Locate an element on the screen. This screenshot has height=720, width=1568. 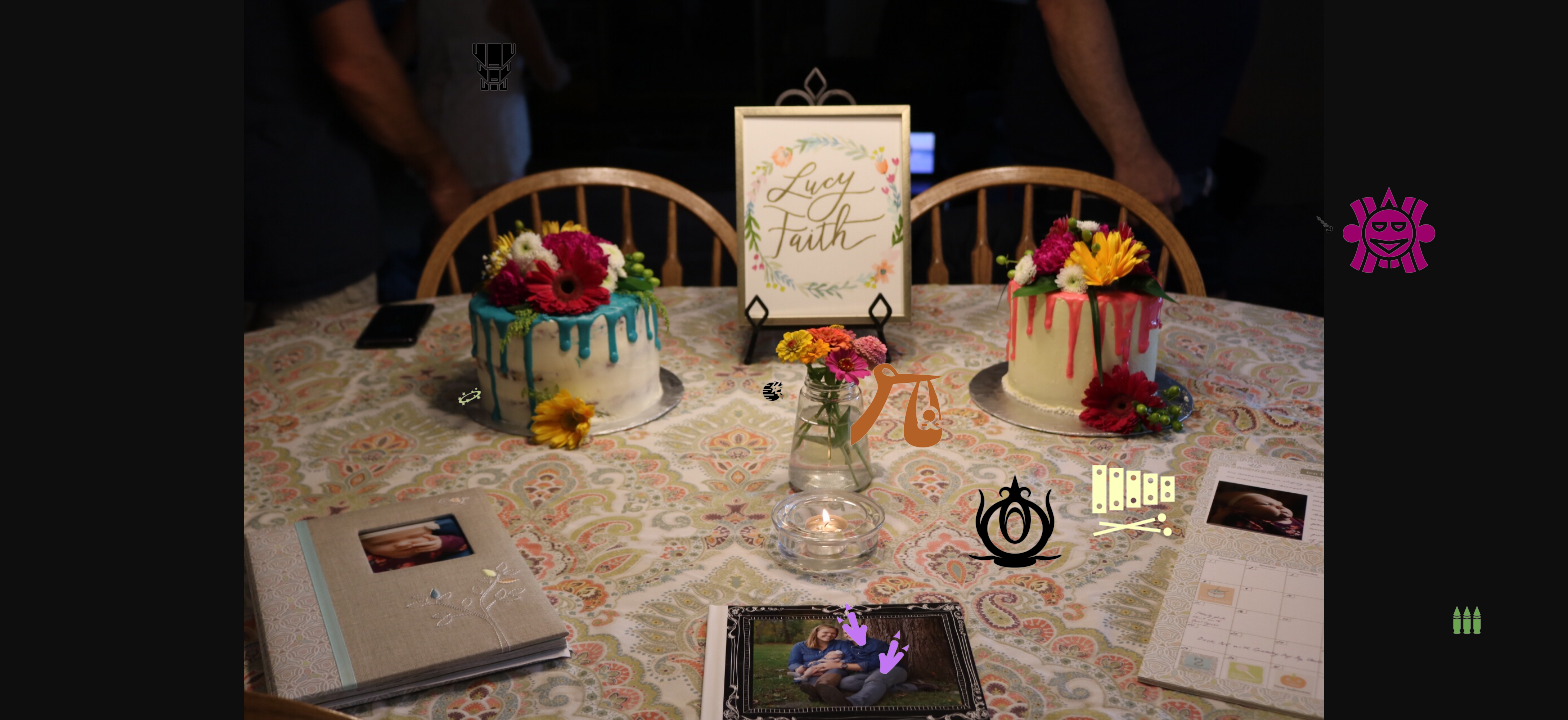
indicates dinosaur or velociraptor content in a game is located at coordinates (873, 638).